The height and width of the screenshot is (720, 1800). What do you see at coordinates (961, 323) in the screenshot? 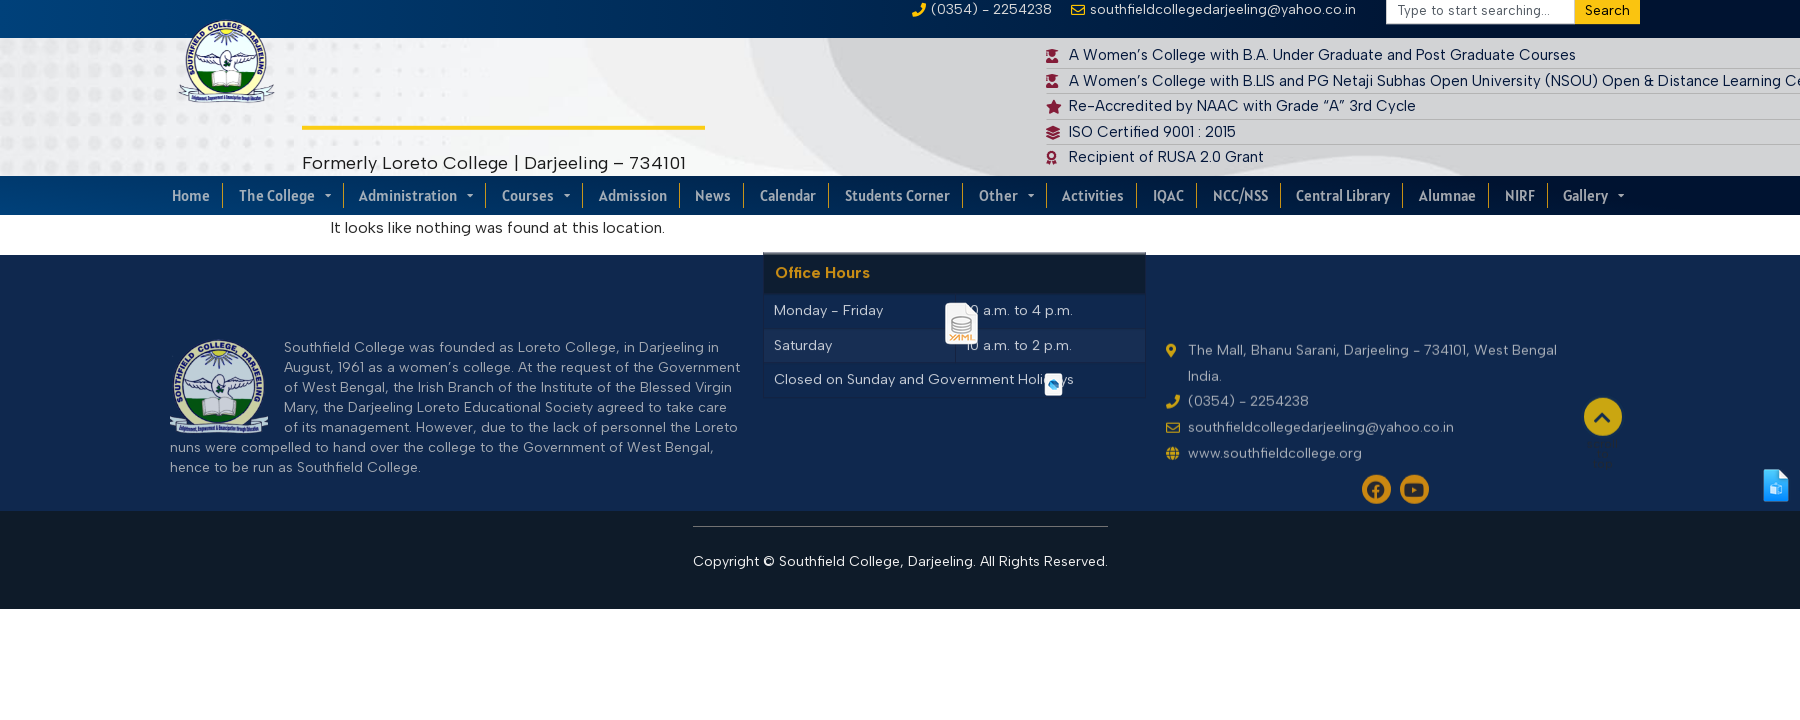
I see `yaml configuration file` at bounding box center [961, 323].